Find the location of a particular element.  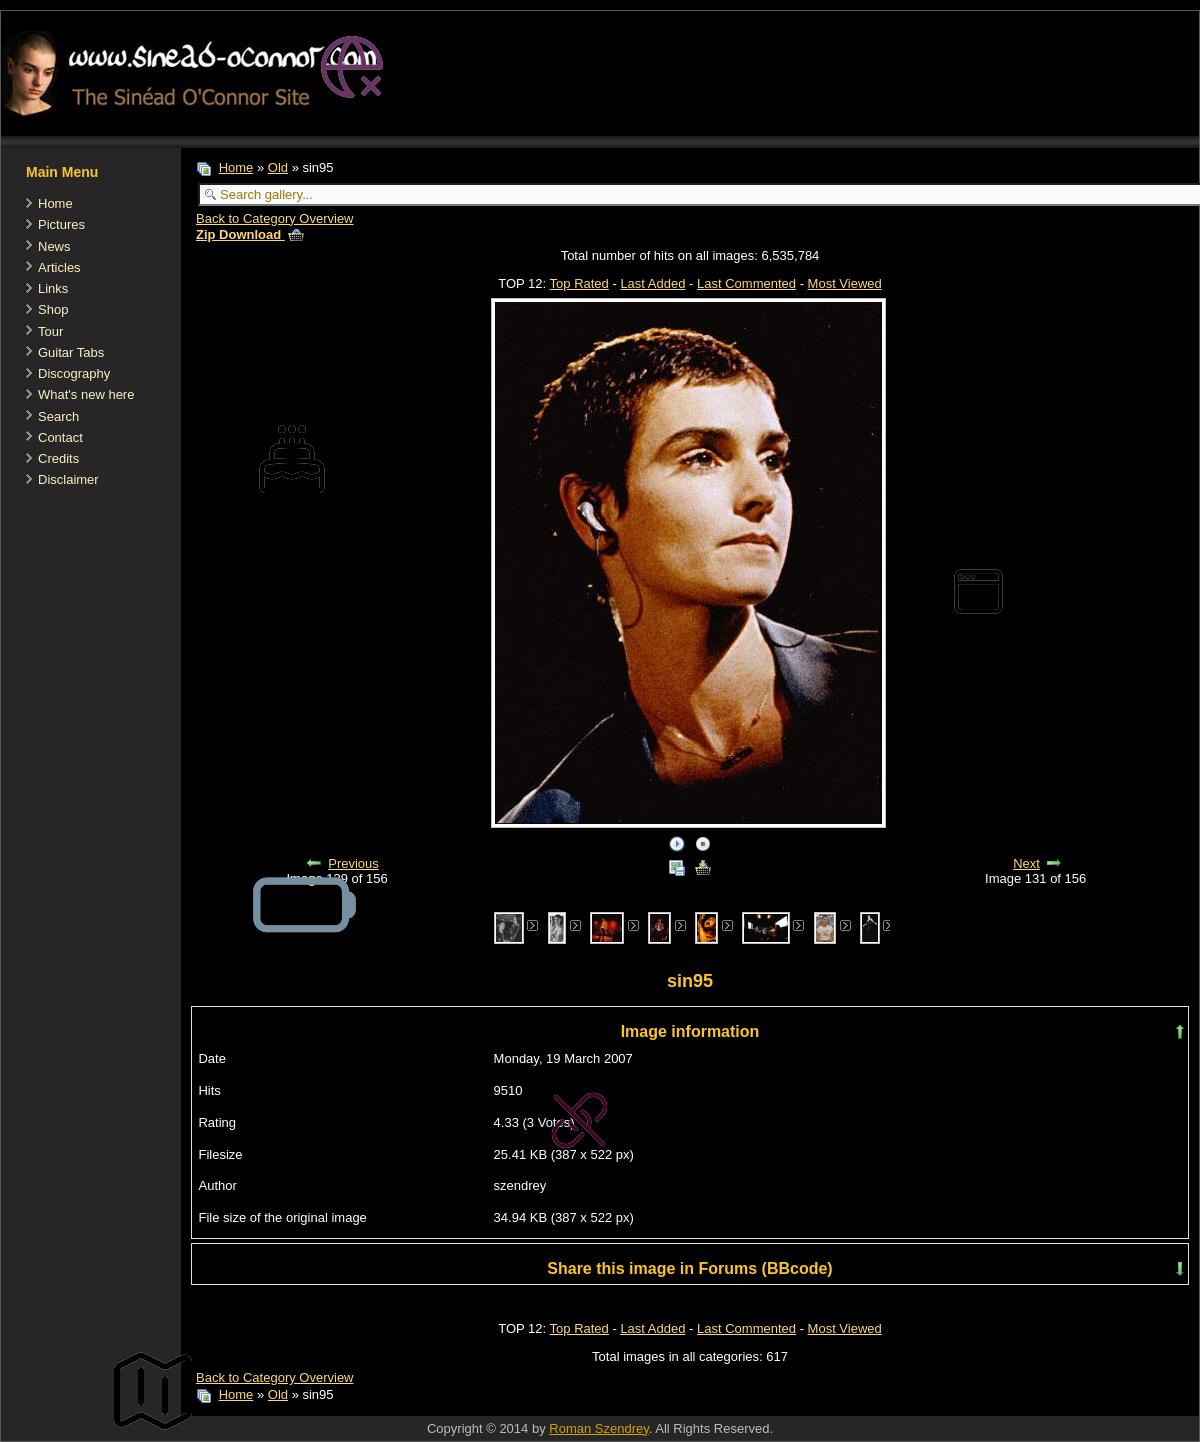

open a new browser window is located at coordinates (978, 591).